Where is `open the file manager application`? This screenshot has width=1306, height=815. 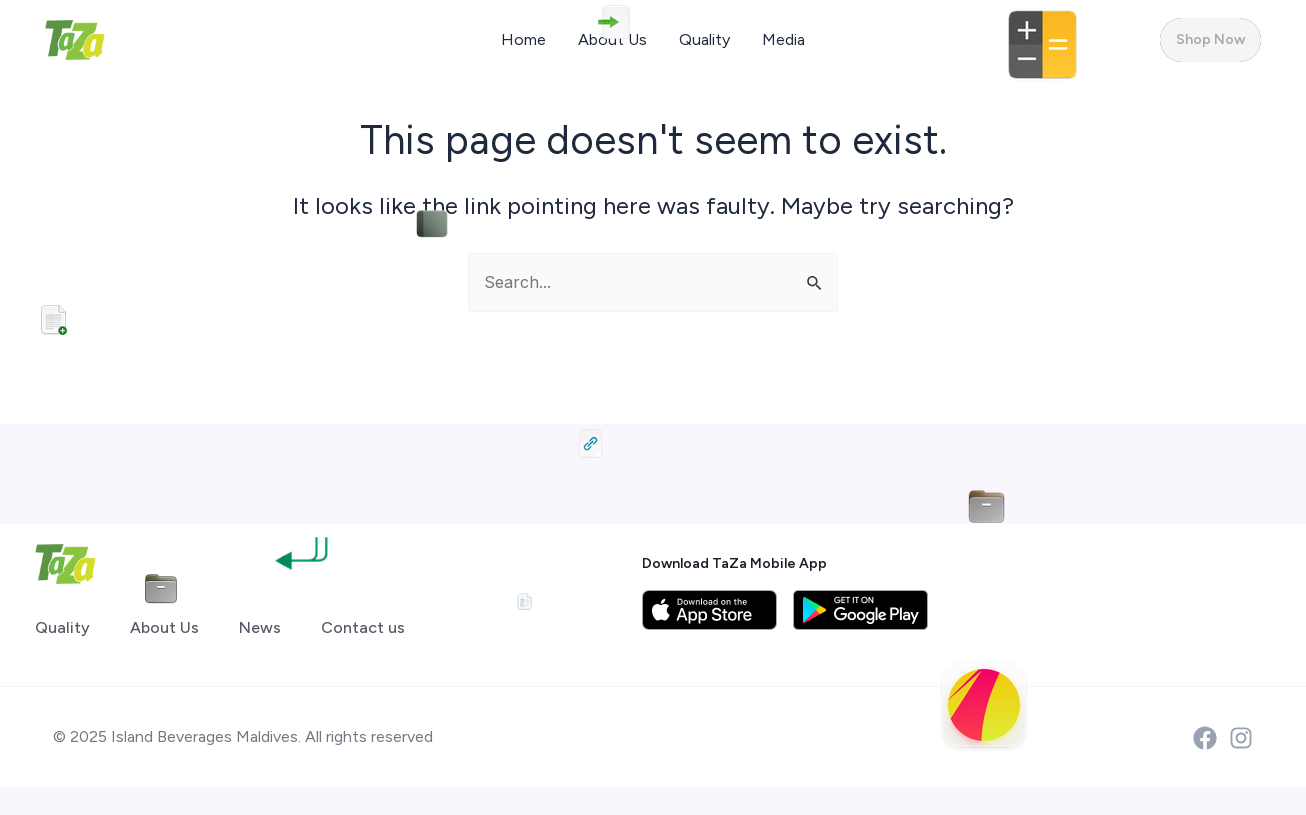 open the file manager application is located at coordinates (986, 506).